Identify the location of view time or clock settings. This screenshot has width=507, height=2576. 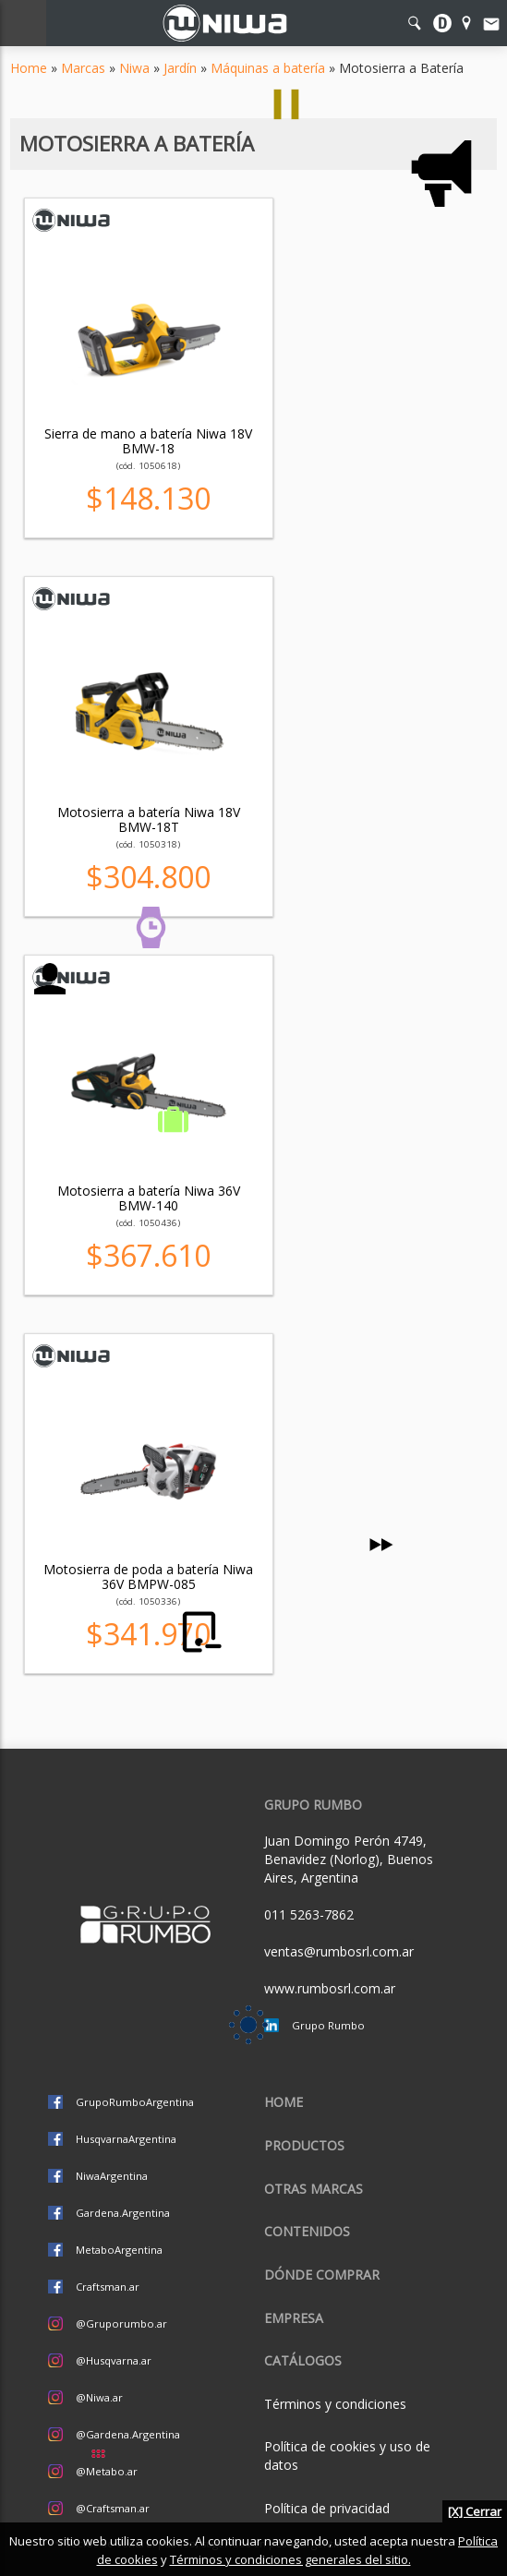
(151, 927).